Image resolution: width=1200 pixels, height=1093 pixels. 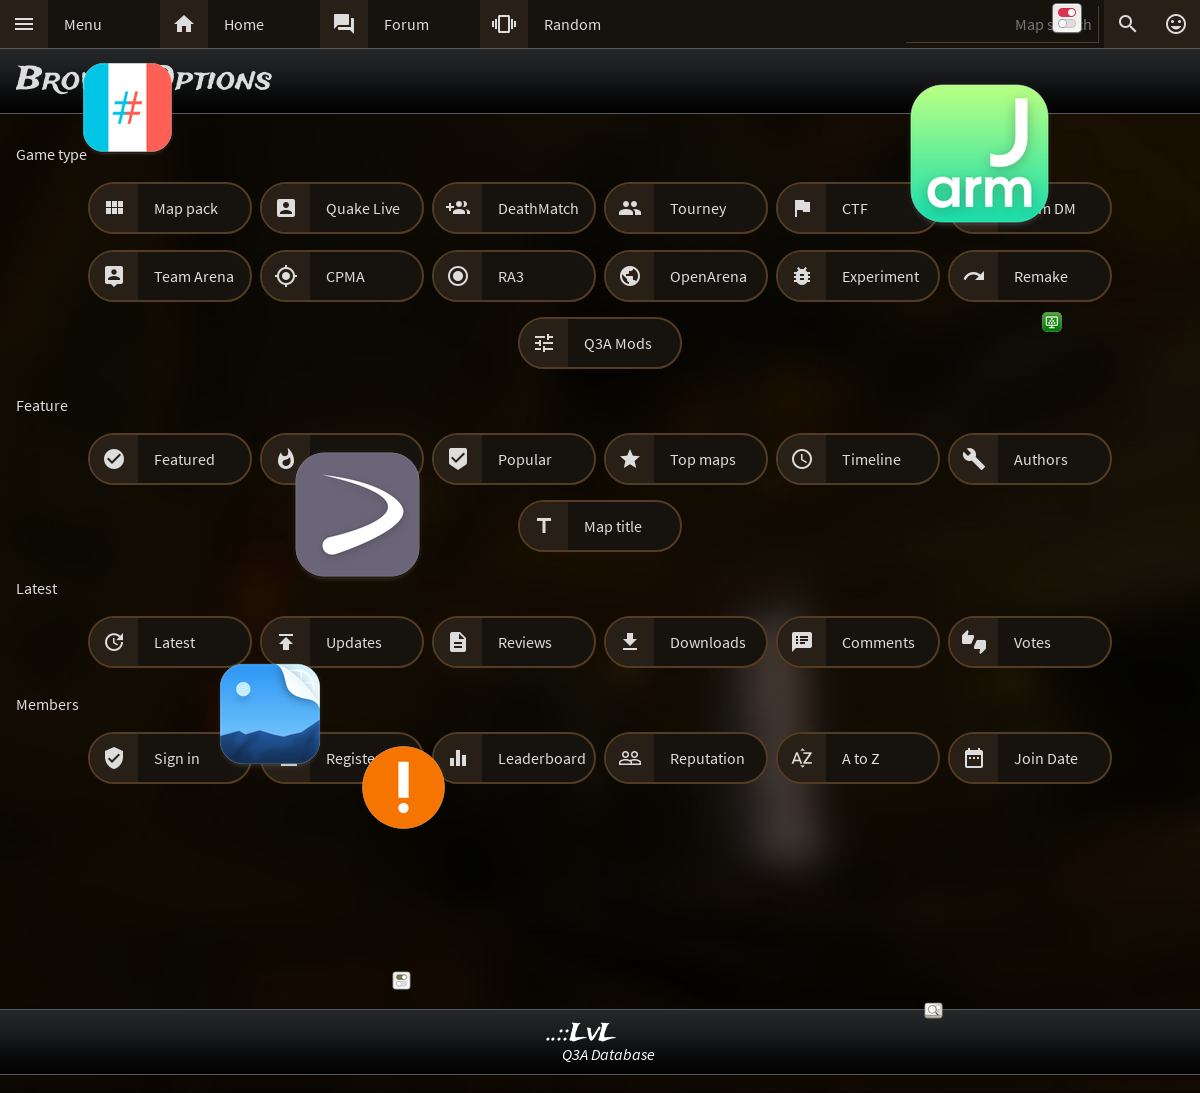 I want to click on launch the devuan linux application, so click(x=357, y=514).